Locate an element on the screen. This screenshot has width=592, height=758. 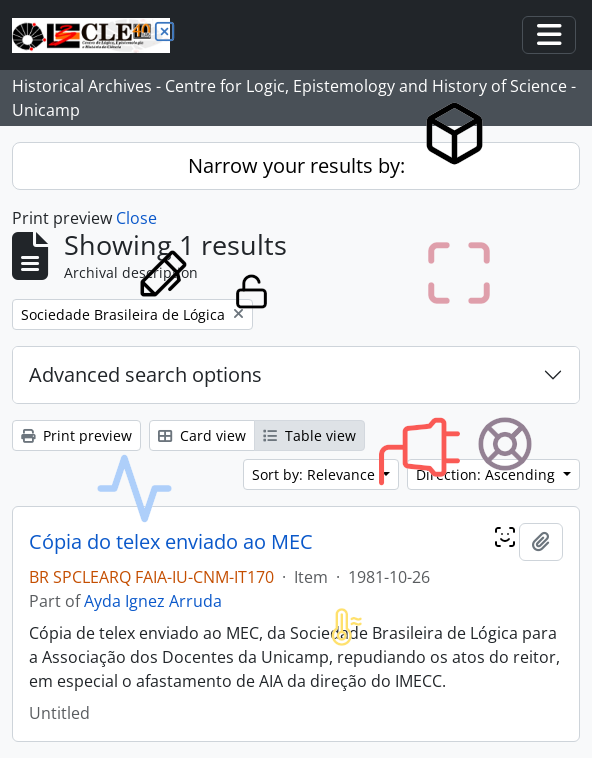
indicates high temperature or heat warning is located at coordinates (343, 627).